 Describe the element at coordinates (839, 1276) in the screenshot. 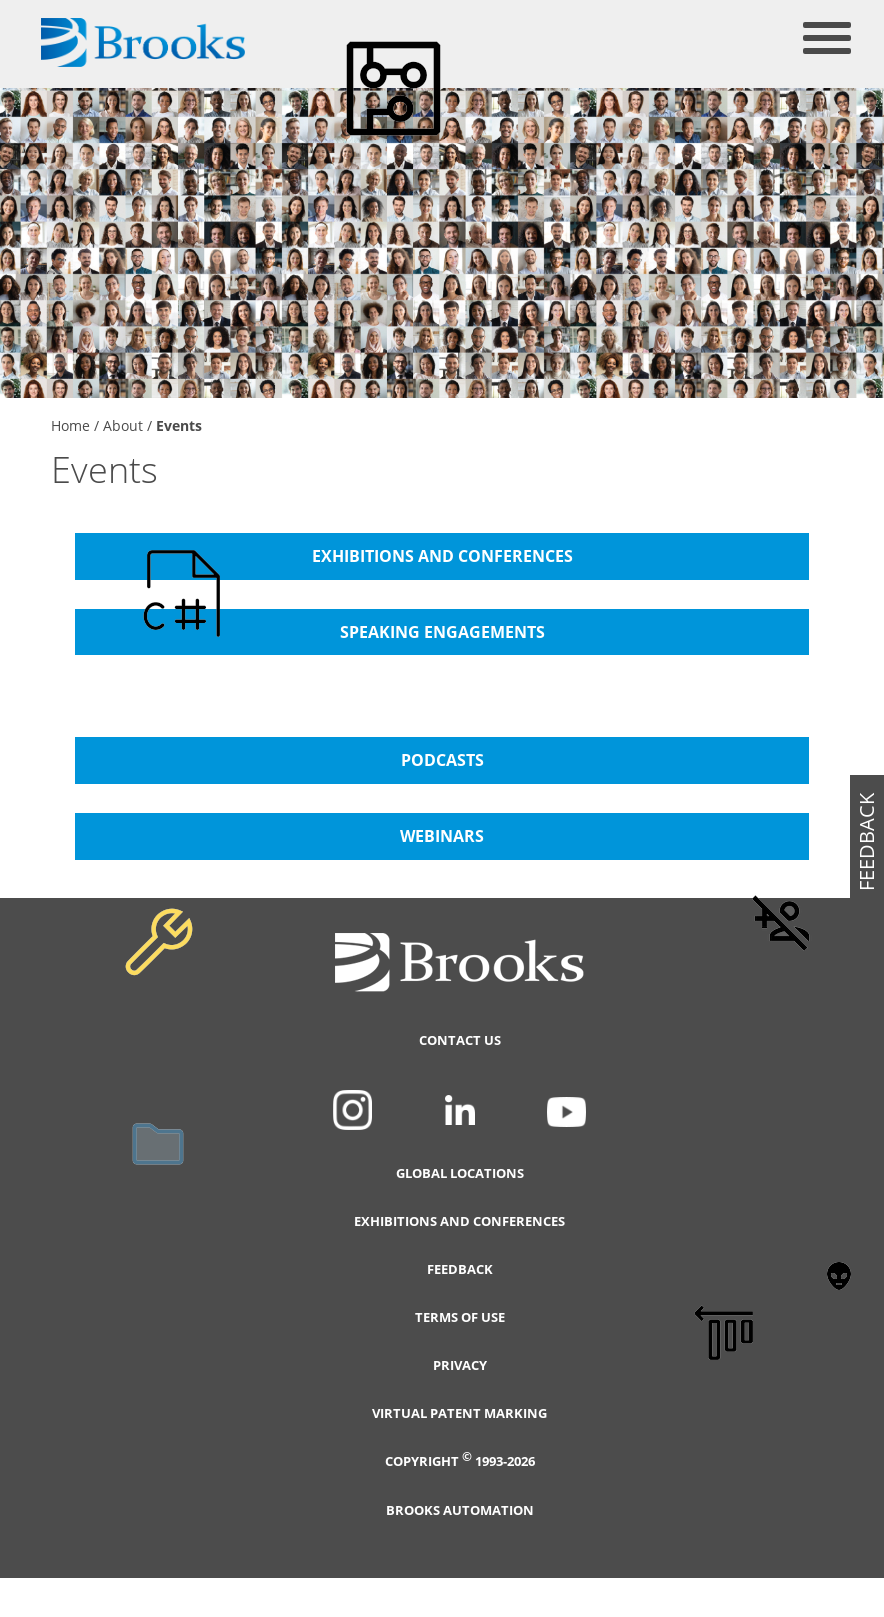

I see `indicates extraterrestrial or sci-fi themed content` at that location.